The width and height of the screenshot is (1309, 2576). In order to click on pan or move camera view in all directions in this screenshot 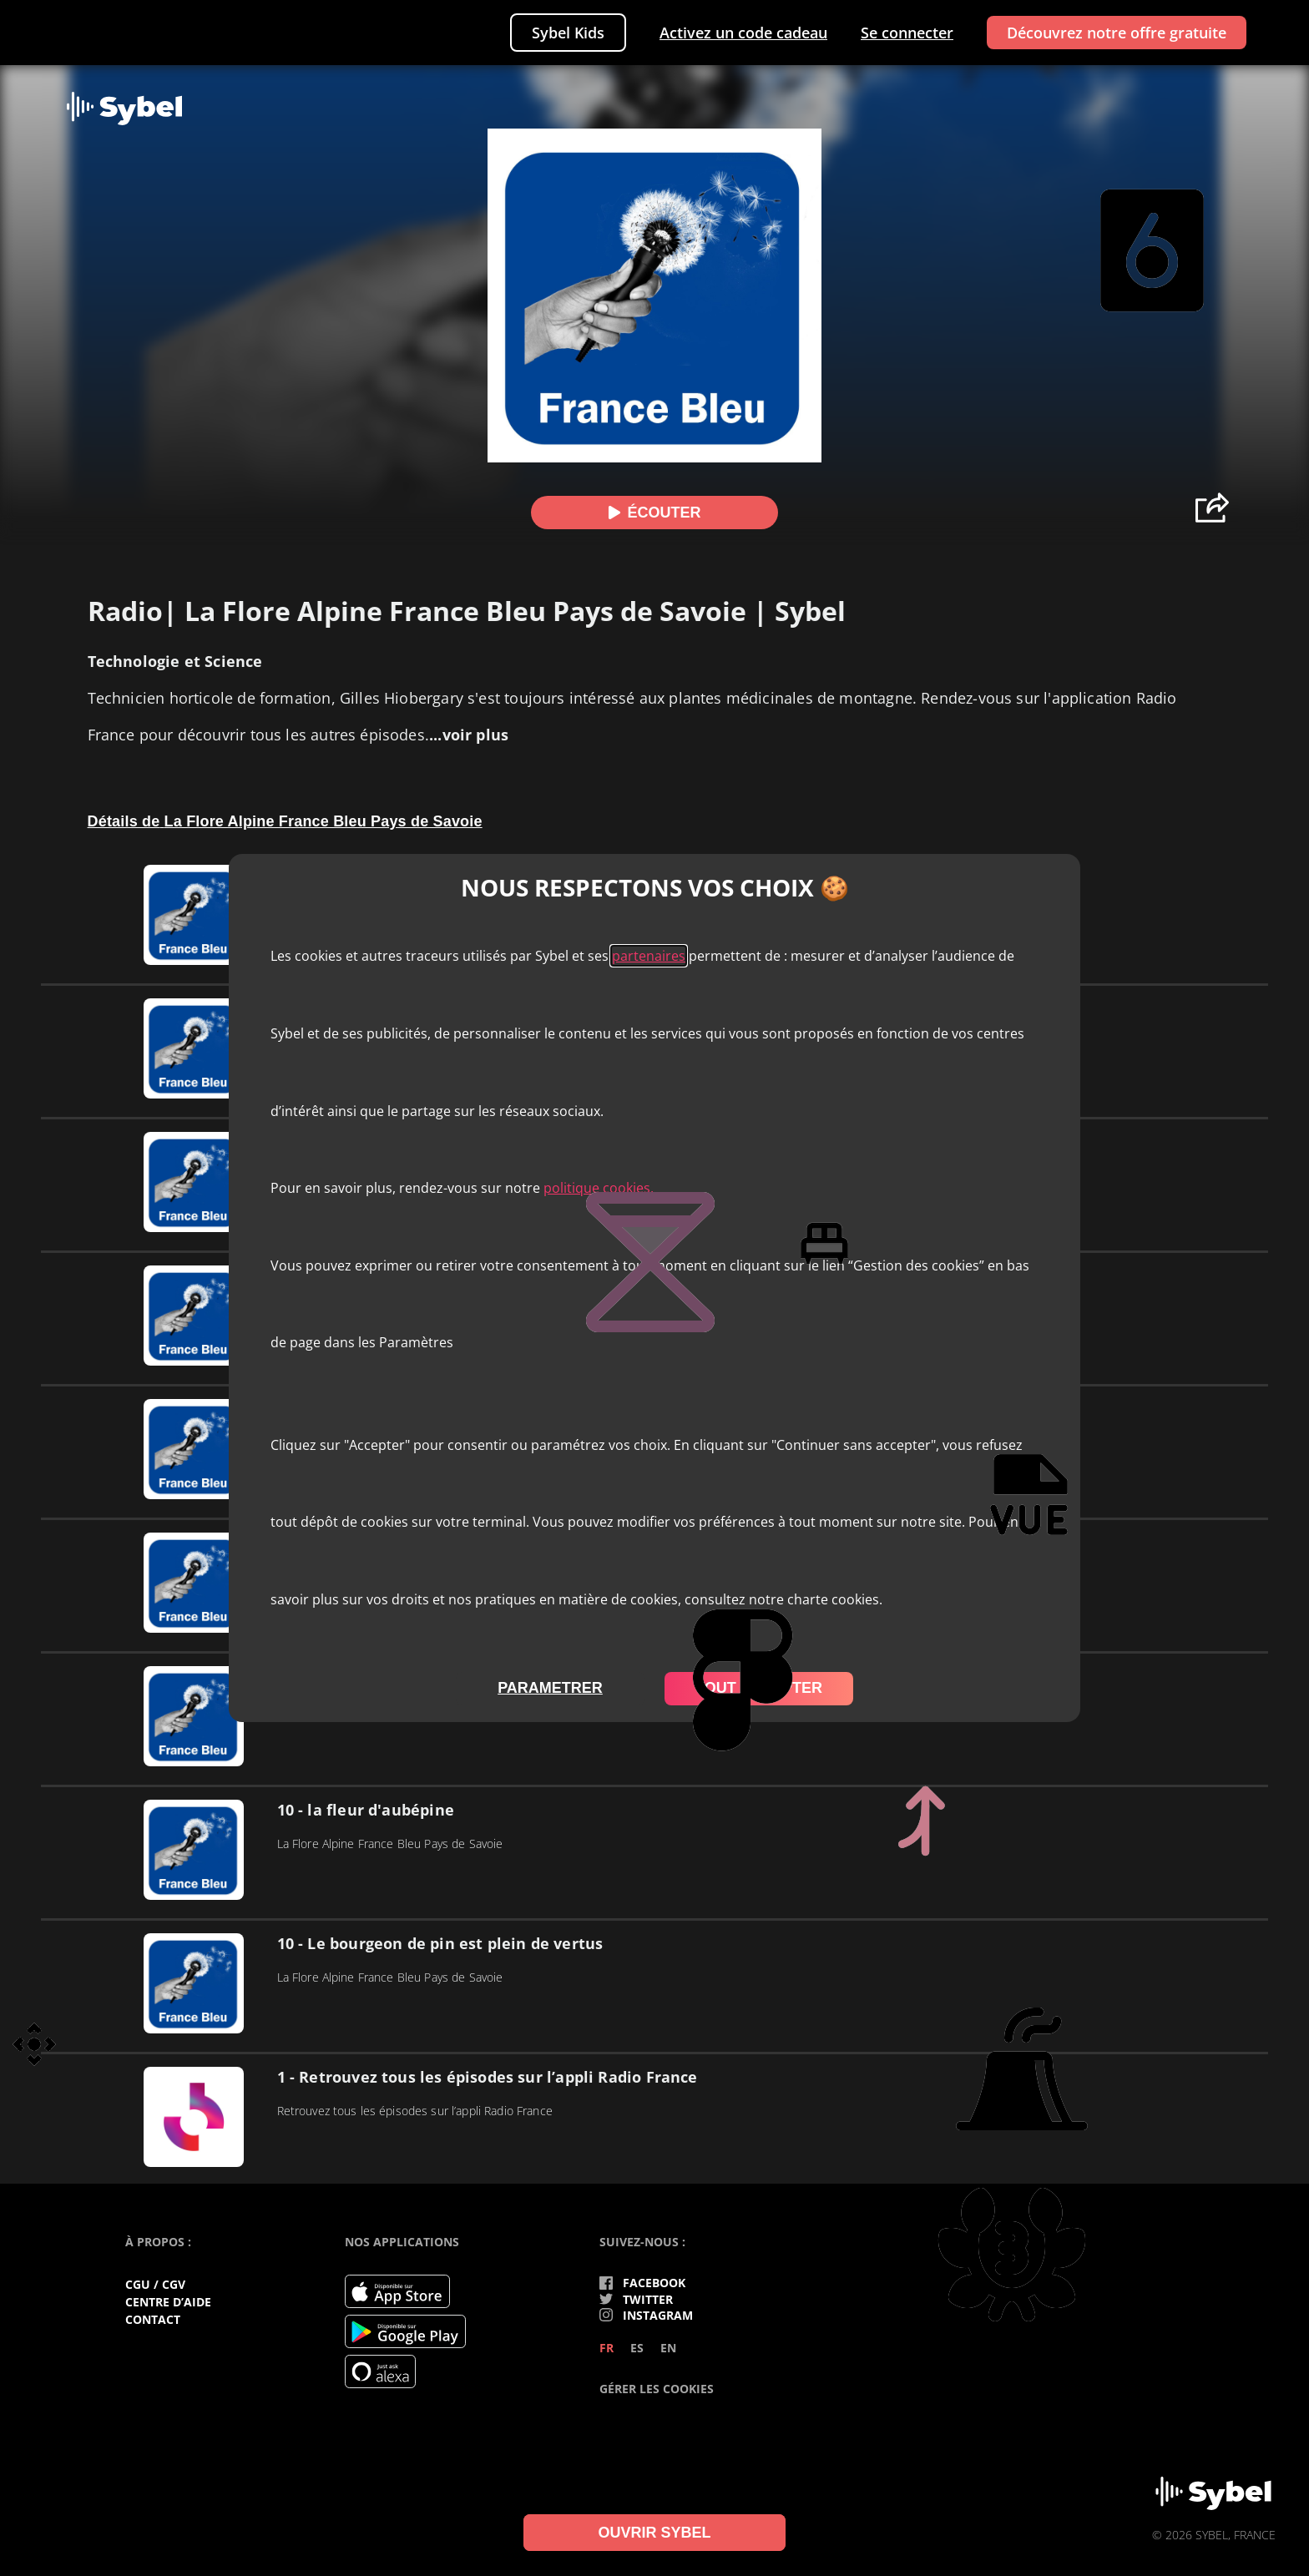, I will do `click(34, 2044)`.